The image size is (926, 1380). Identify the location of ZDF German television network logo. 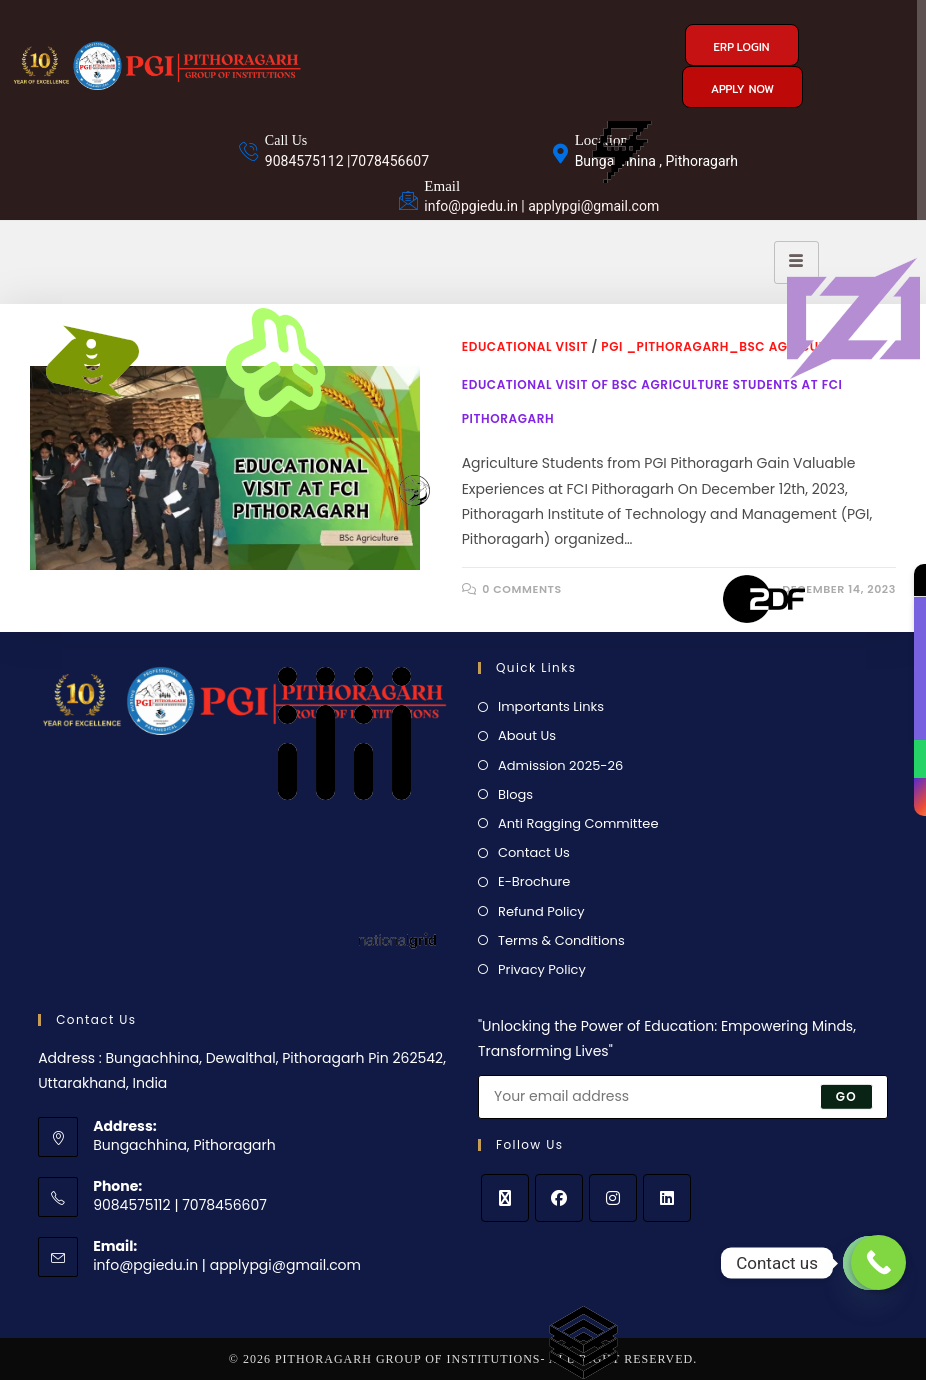
(764, 599).